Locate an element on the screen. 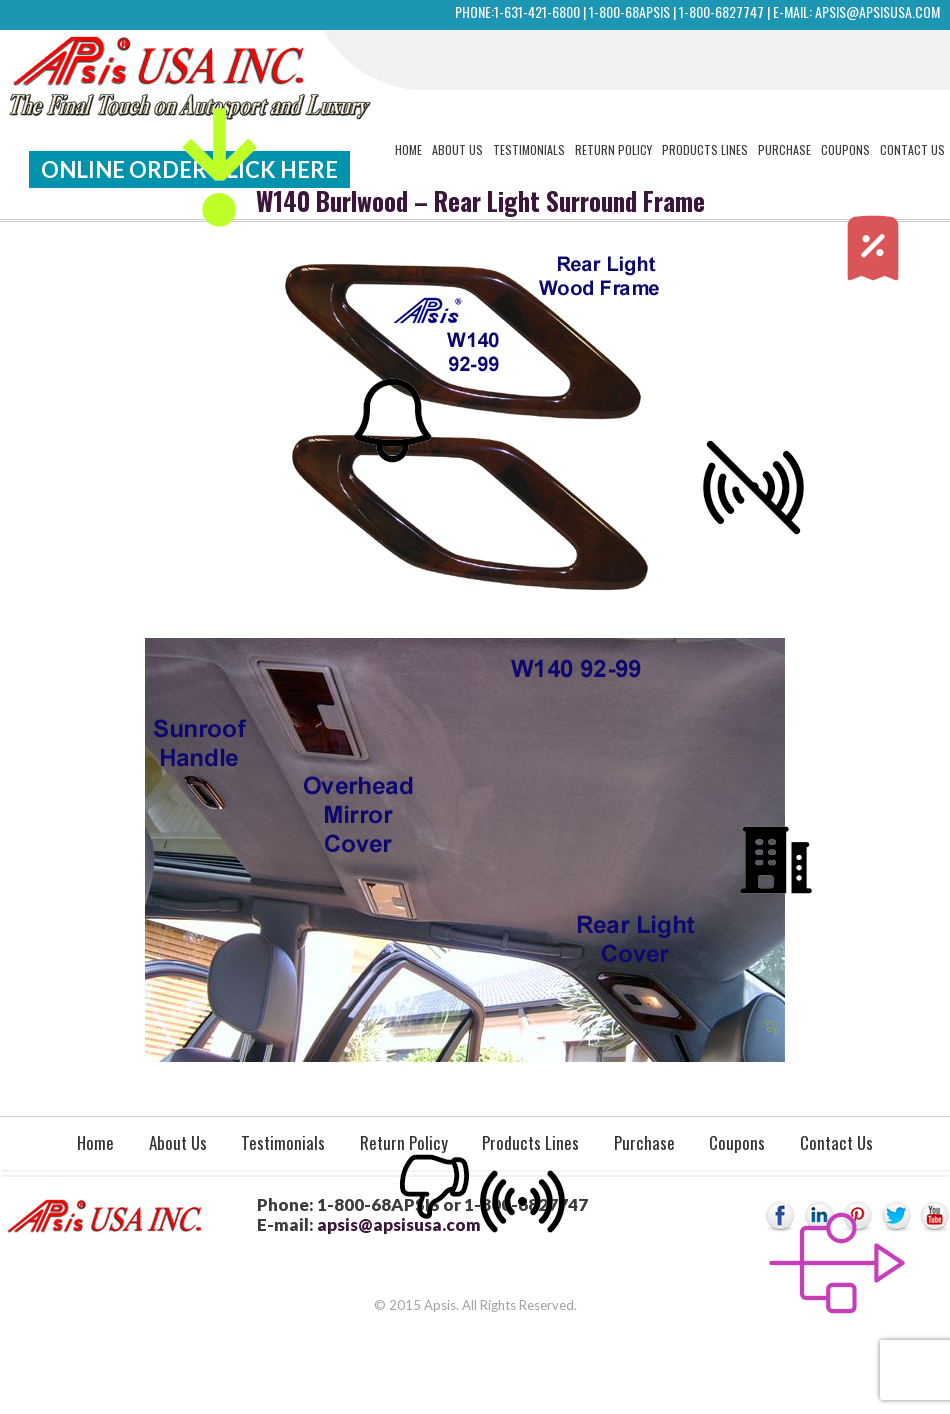 Image resolution: width=950 pixels, height=1414 pixels. view discount or coupon details is located at coordinates (873, 248).